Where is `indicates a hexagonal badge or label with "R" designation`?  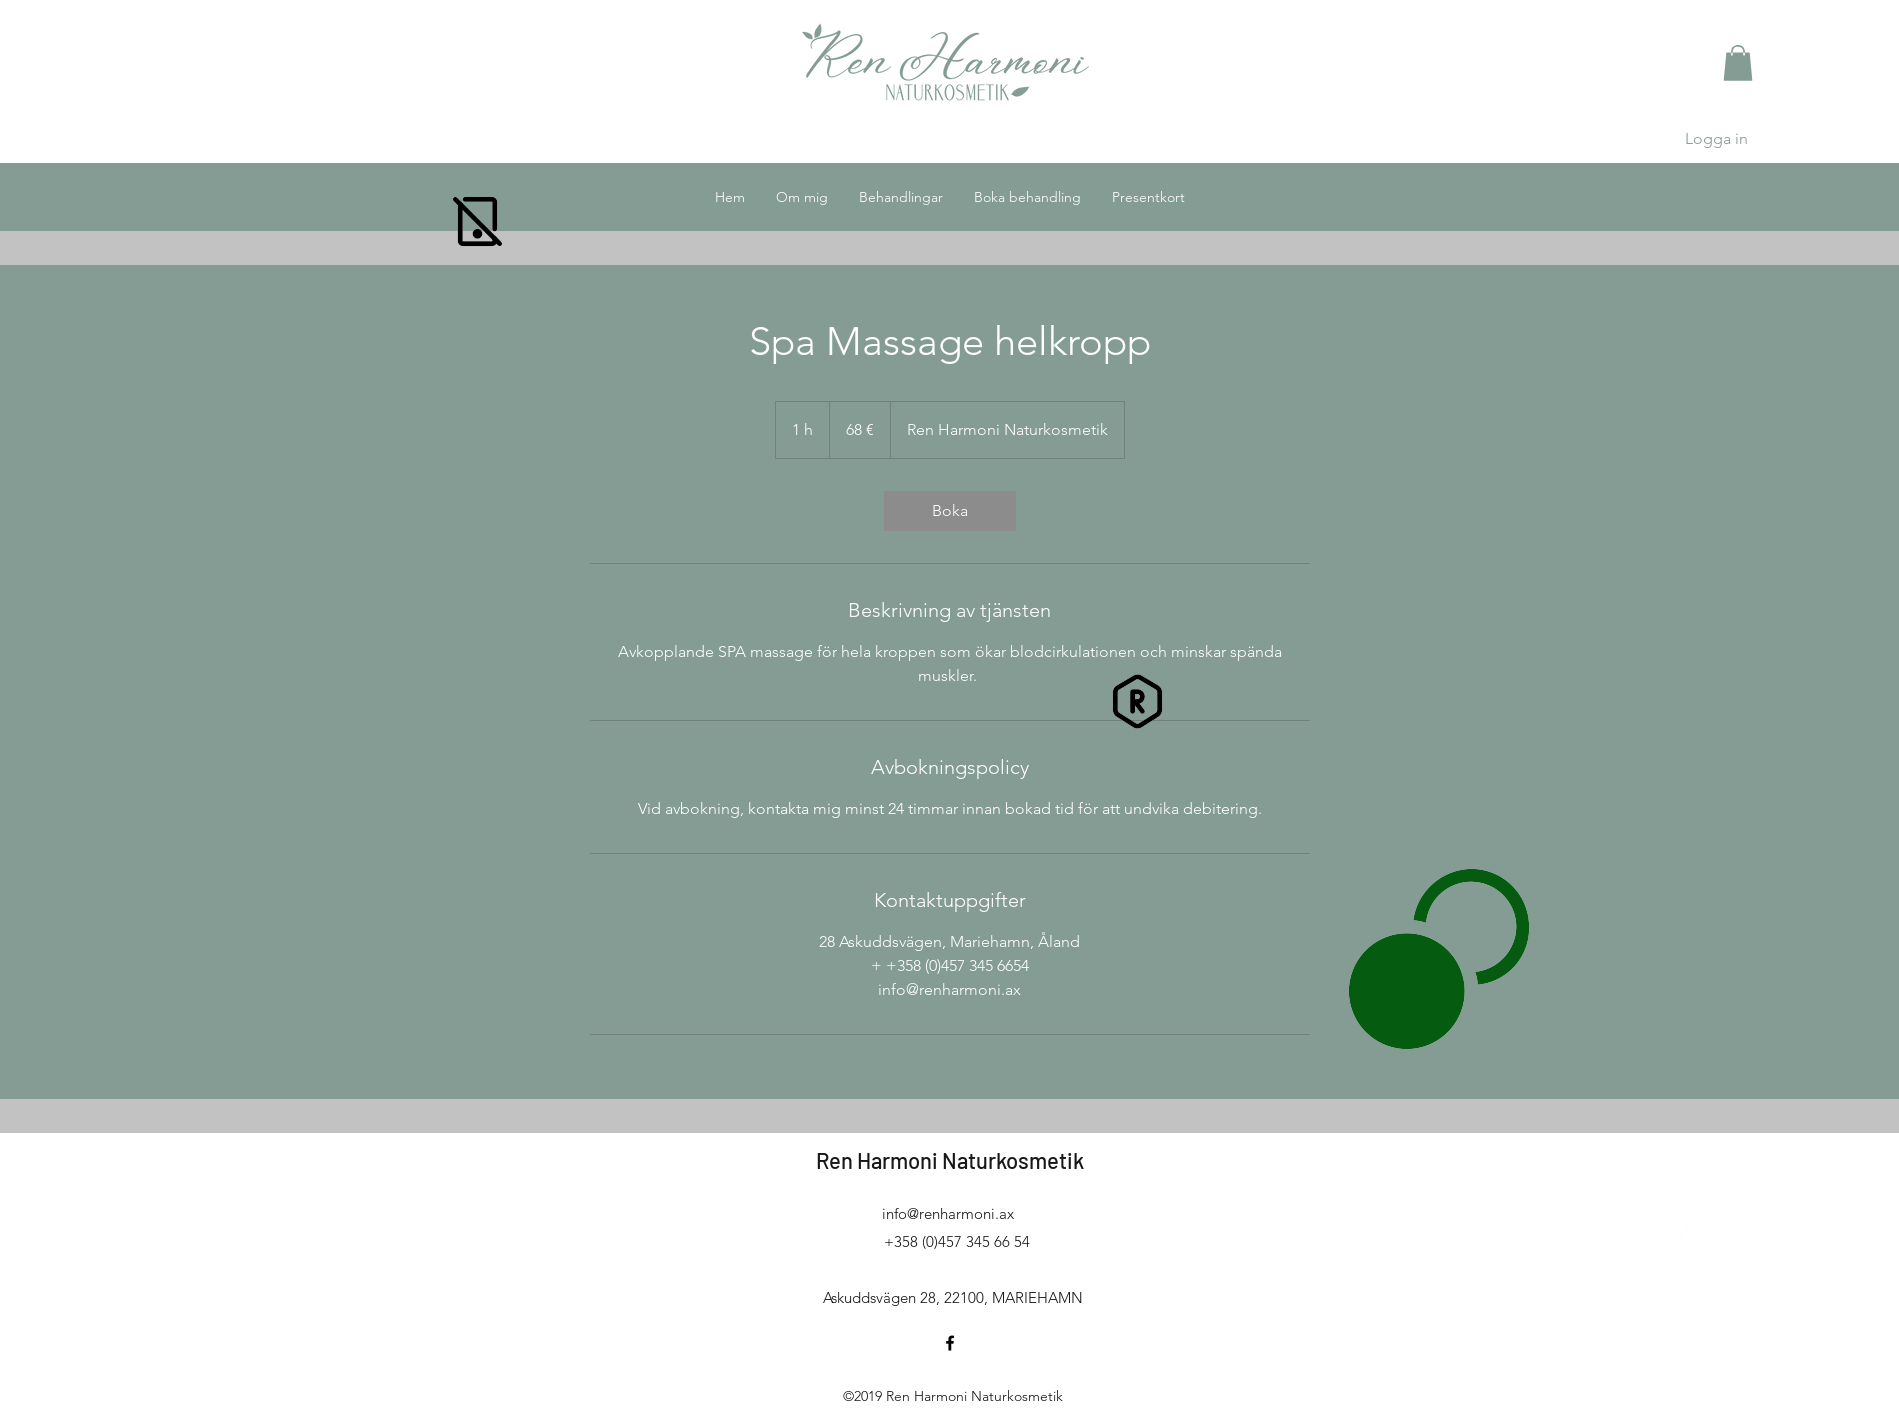
indicates a hexagonal badge or label with "R" designation is located at coordinates (1137, 701).